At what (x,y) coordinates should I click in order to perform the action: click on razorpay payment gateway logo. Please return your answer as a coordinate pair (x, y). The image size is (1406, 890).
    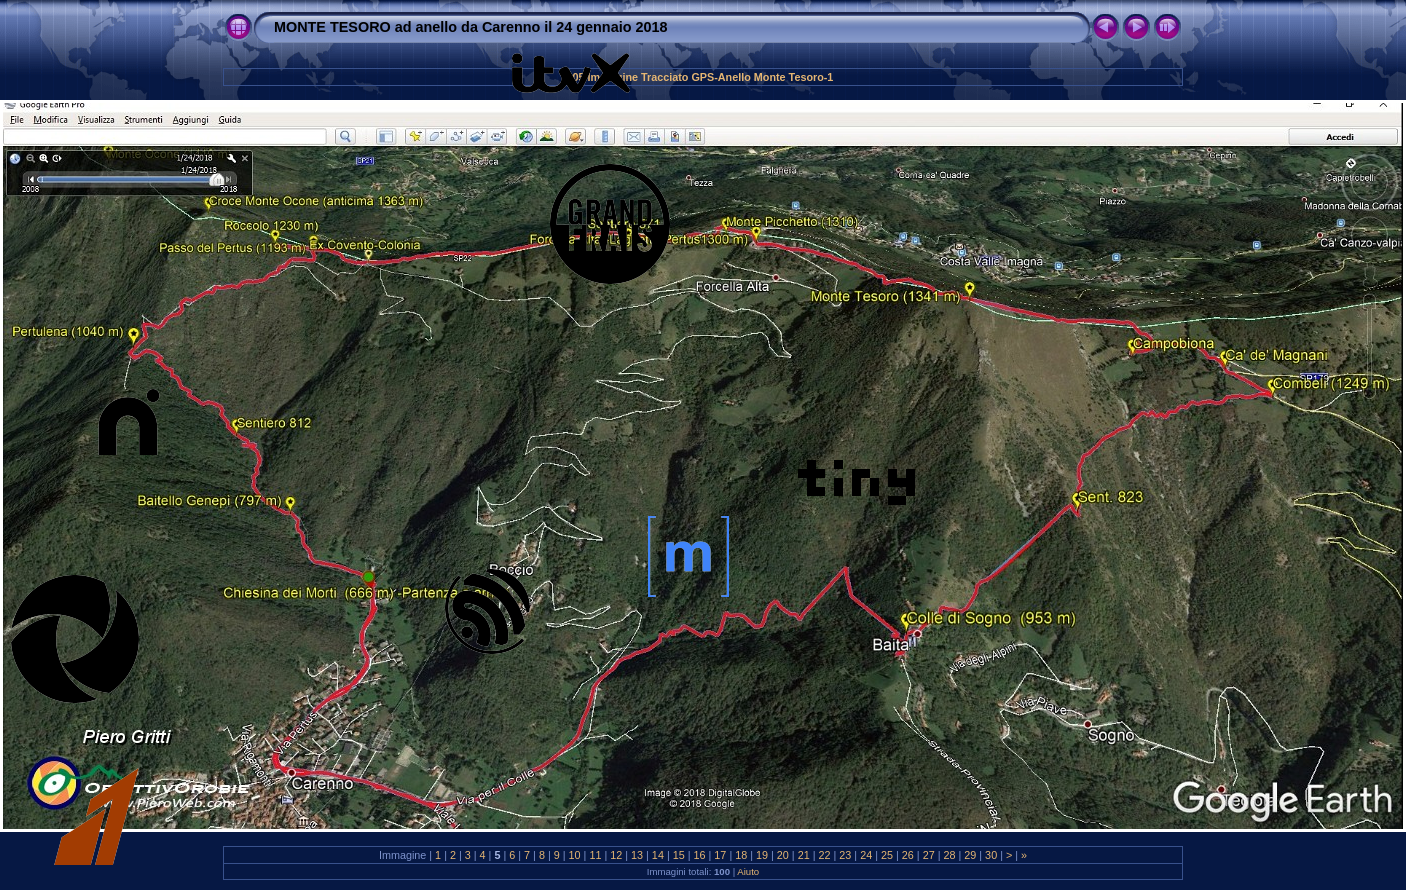
    Looking at the image, I should click on (96, 816).